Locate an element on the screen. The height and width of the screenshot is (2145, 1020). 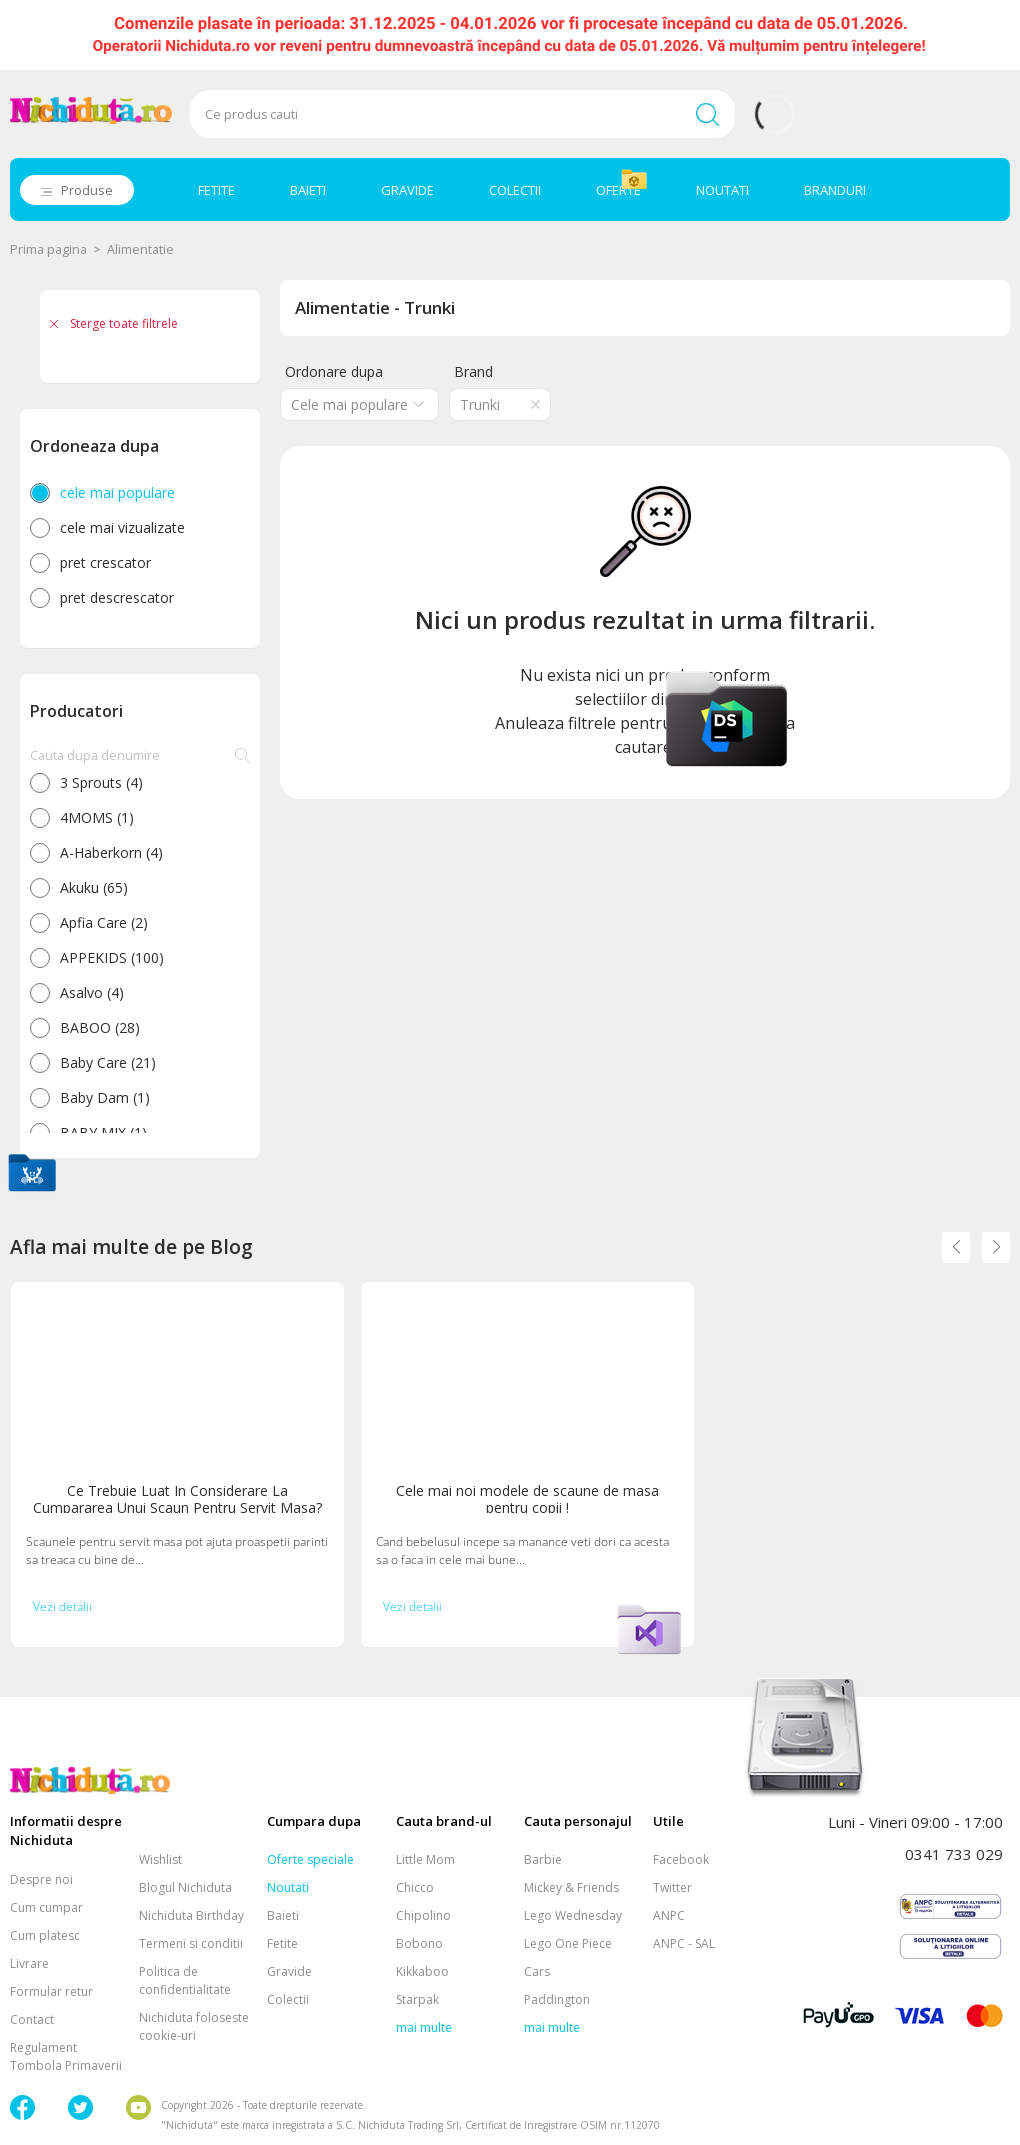
folder containing realtek audio drivers and software is located at coordinates (32, 1174).